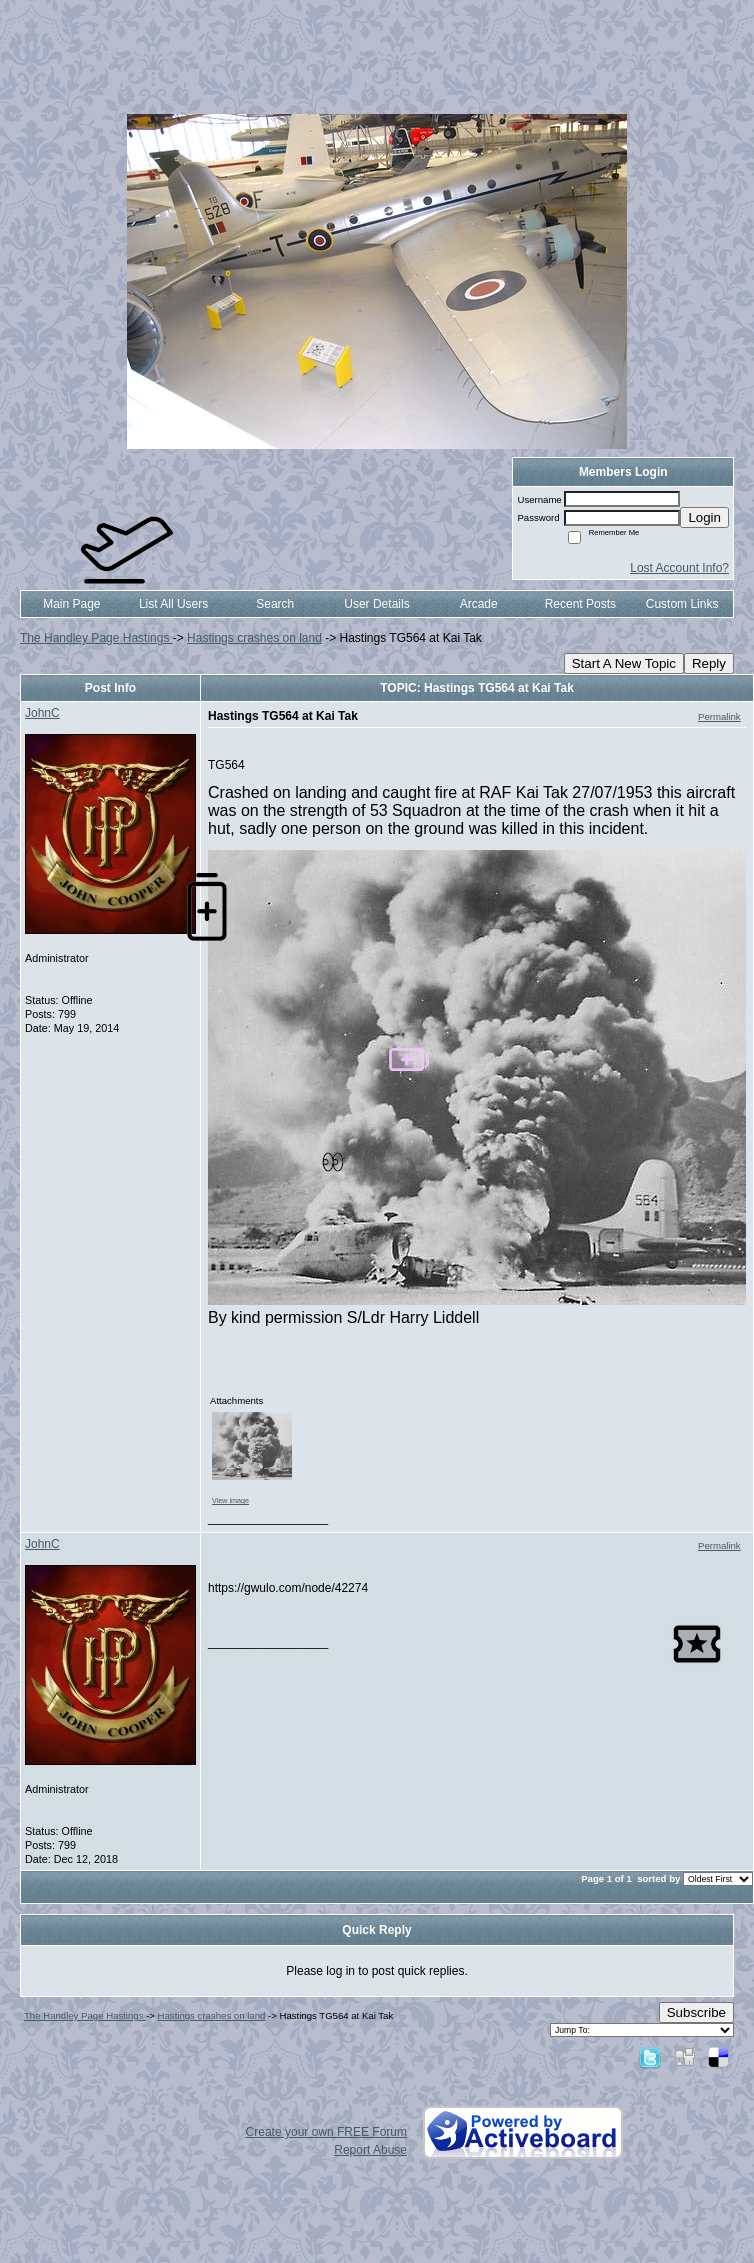  Describe the element at coordinates (333, 1162) in the screenshot. I see `view who has seen your content` at that location.